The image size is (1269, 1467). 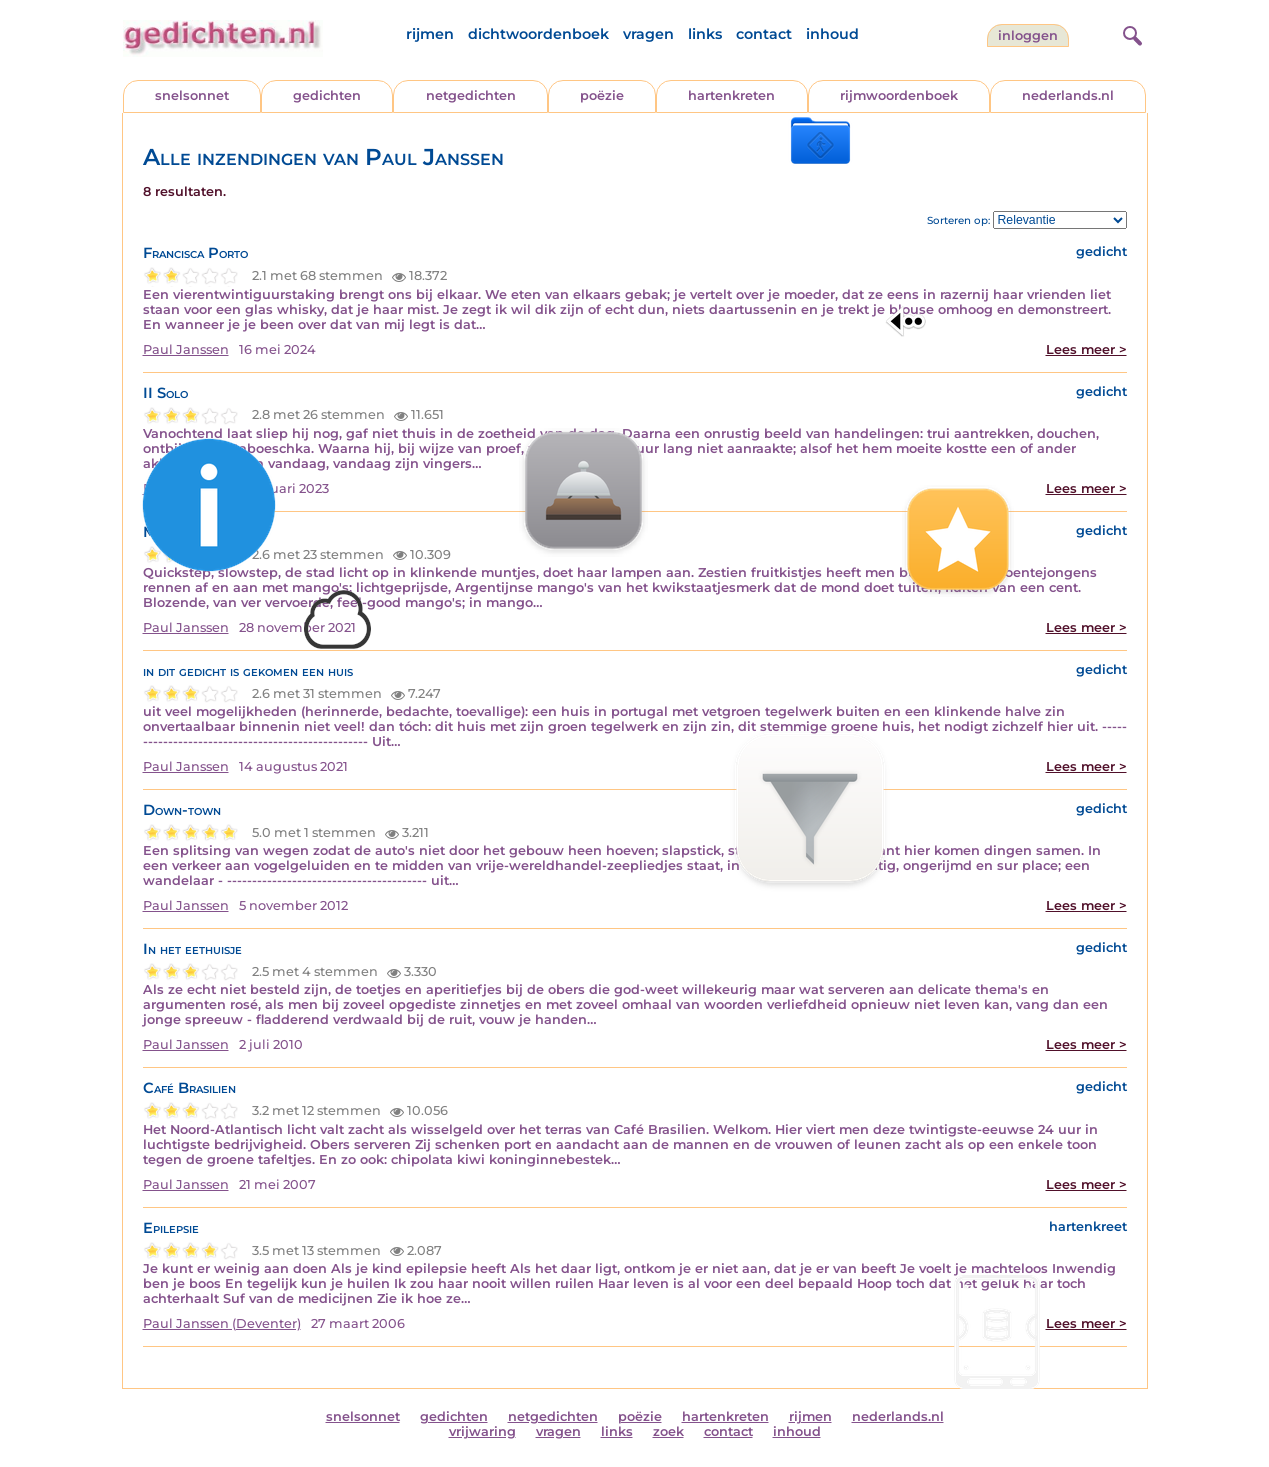 I want to click on indicates storage quota or disk space limit, so click(x=997, y=1332).